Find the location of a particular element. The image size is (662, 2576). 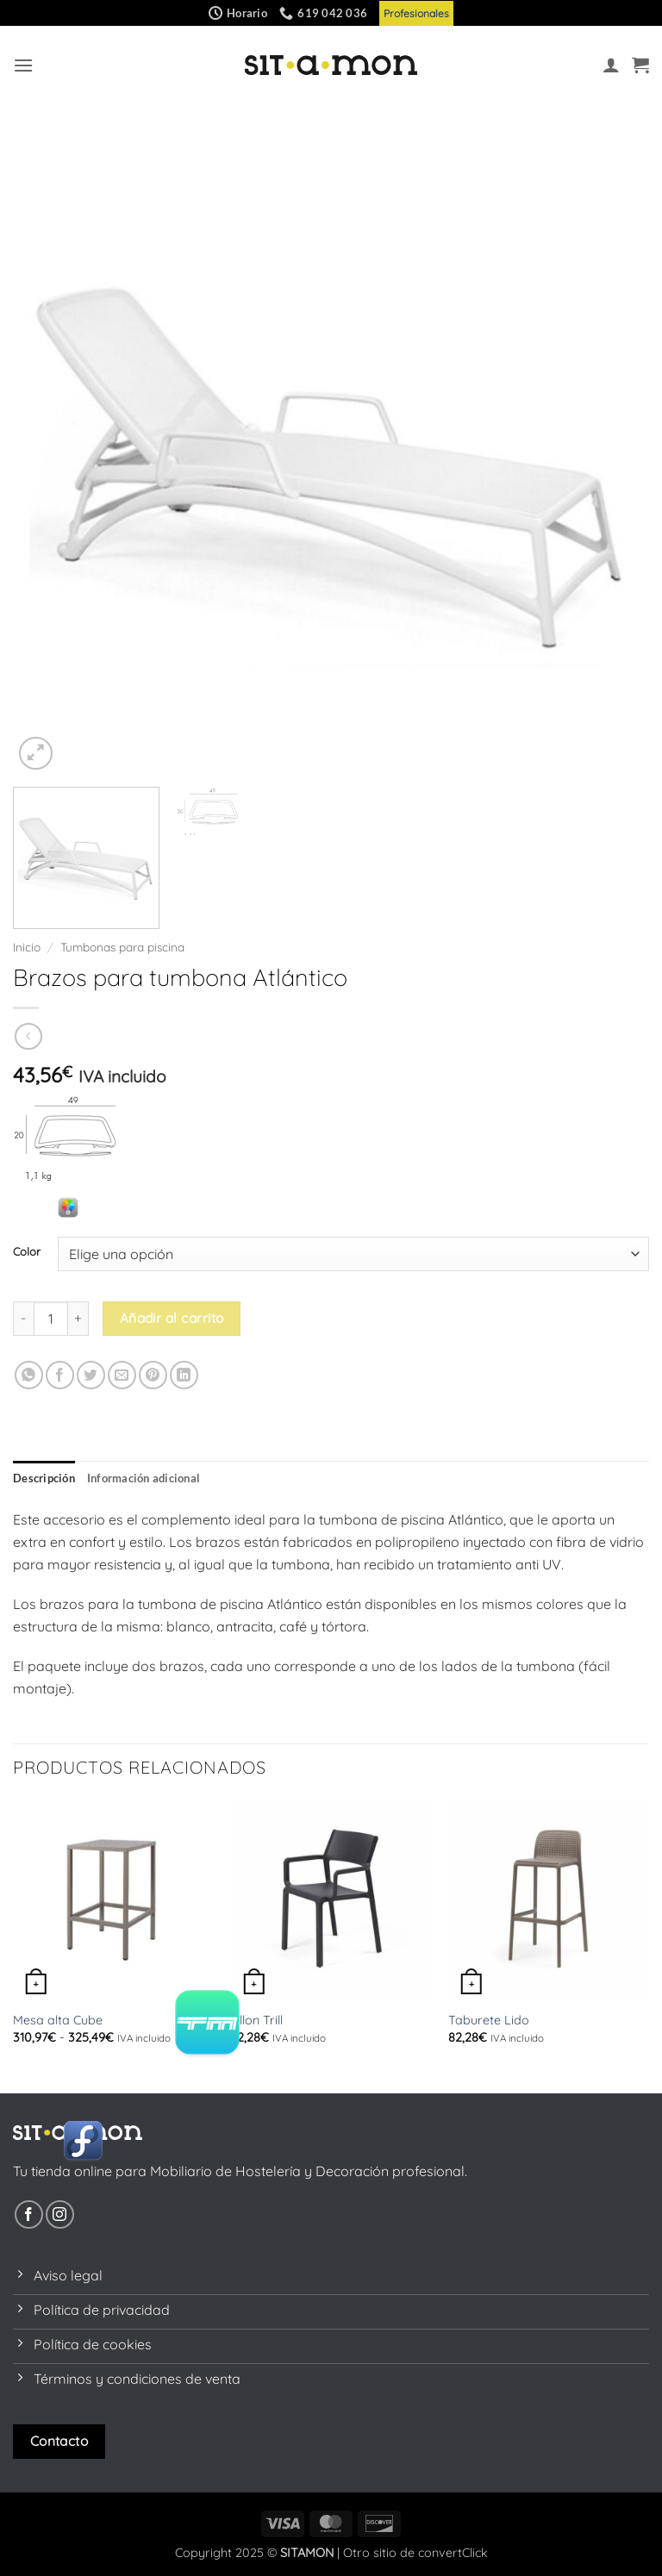

open OpenRGB lighting control application is located at coordinates (68, 1207).